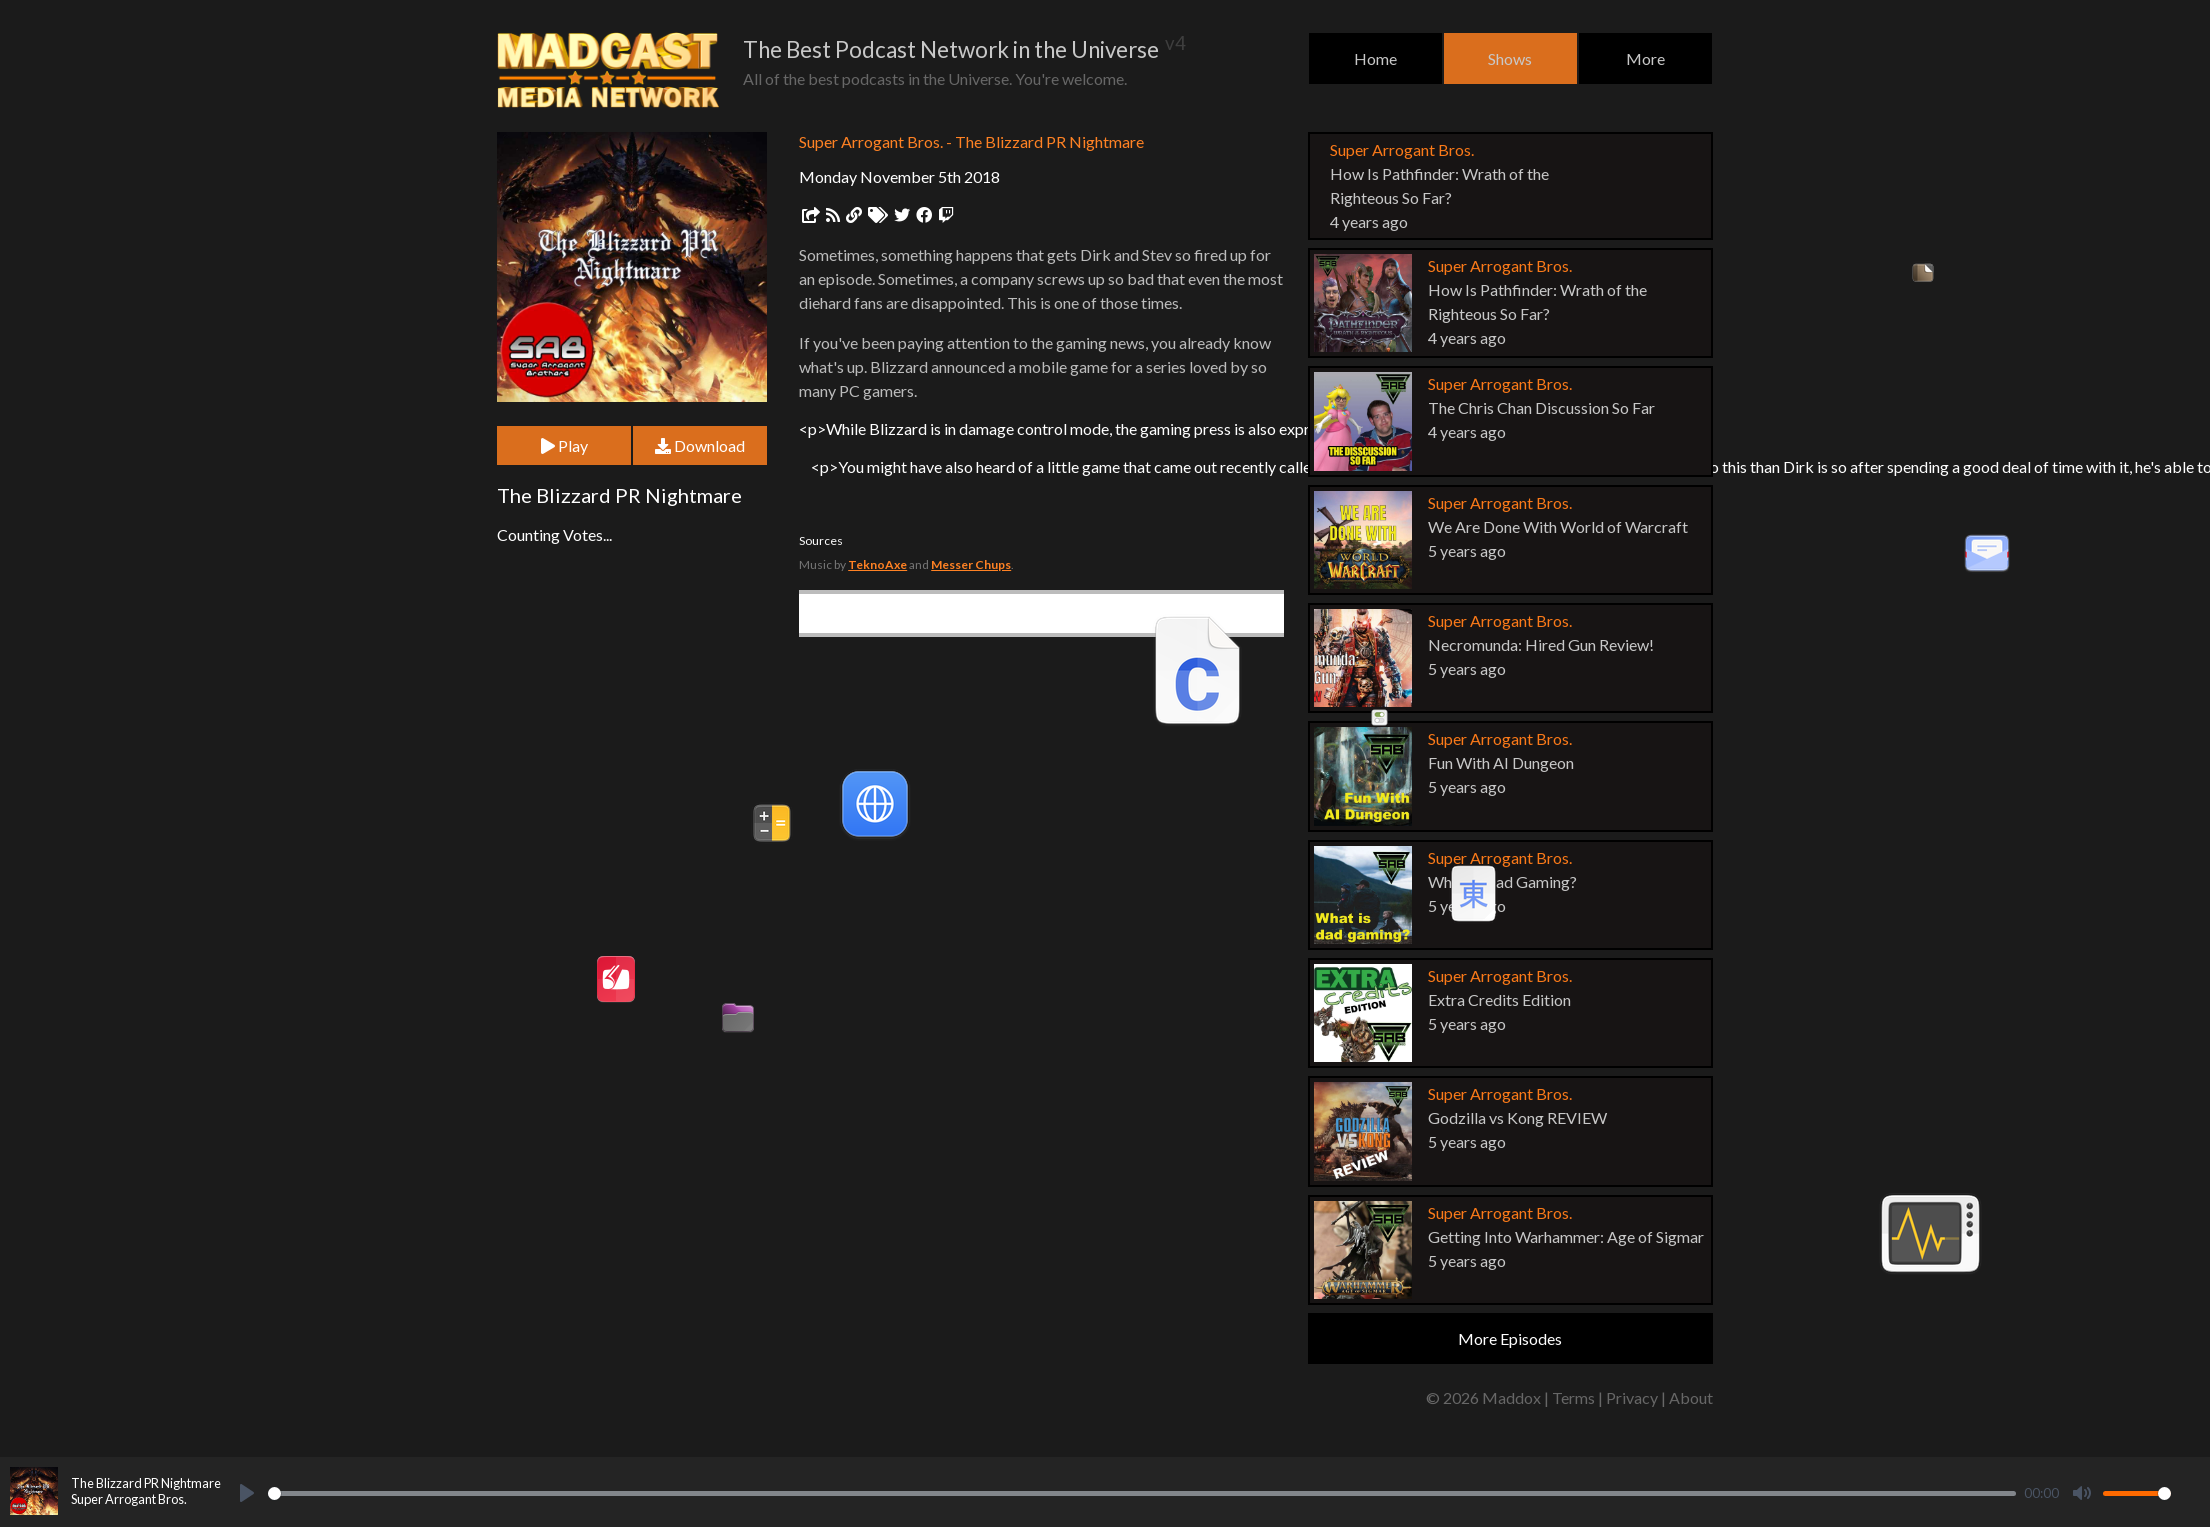 This screenshot has width=2210, height=1527. What do you see at coordinates (772, 823) in the screenshot?
I see `open the calculator app` at bounding box center [772, 823].